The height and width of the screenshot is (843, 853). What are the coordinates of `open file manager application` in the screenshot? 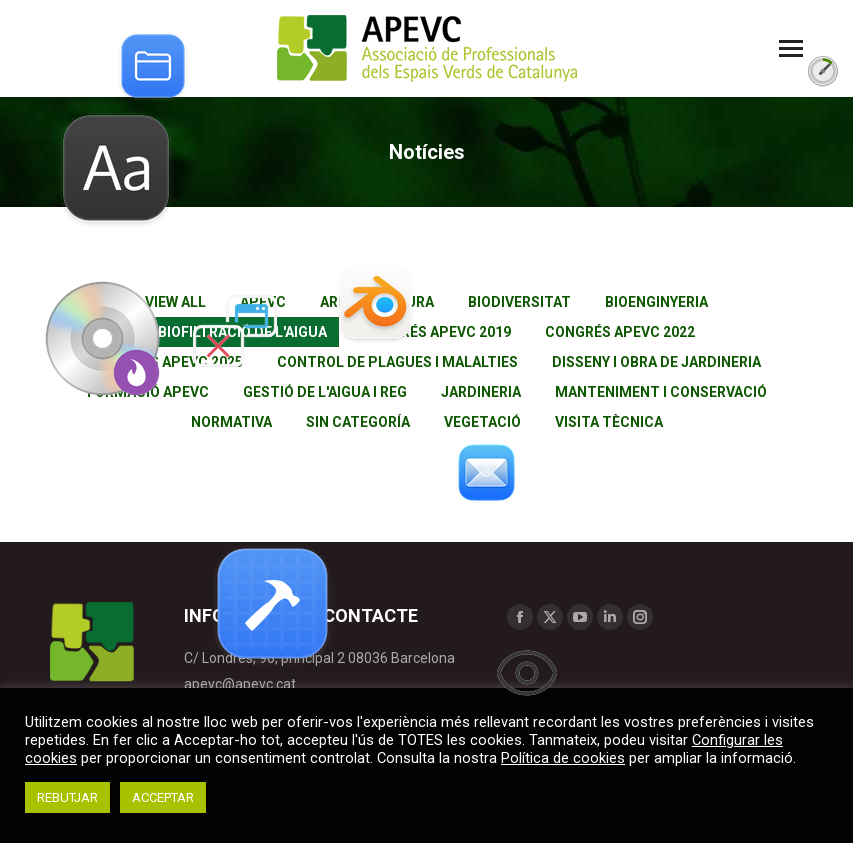 It's located at (153, 67).